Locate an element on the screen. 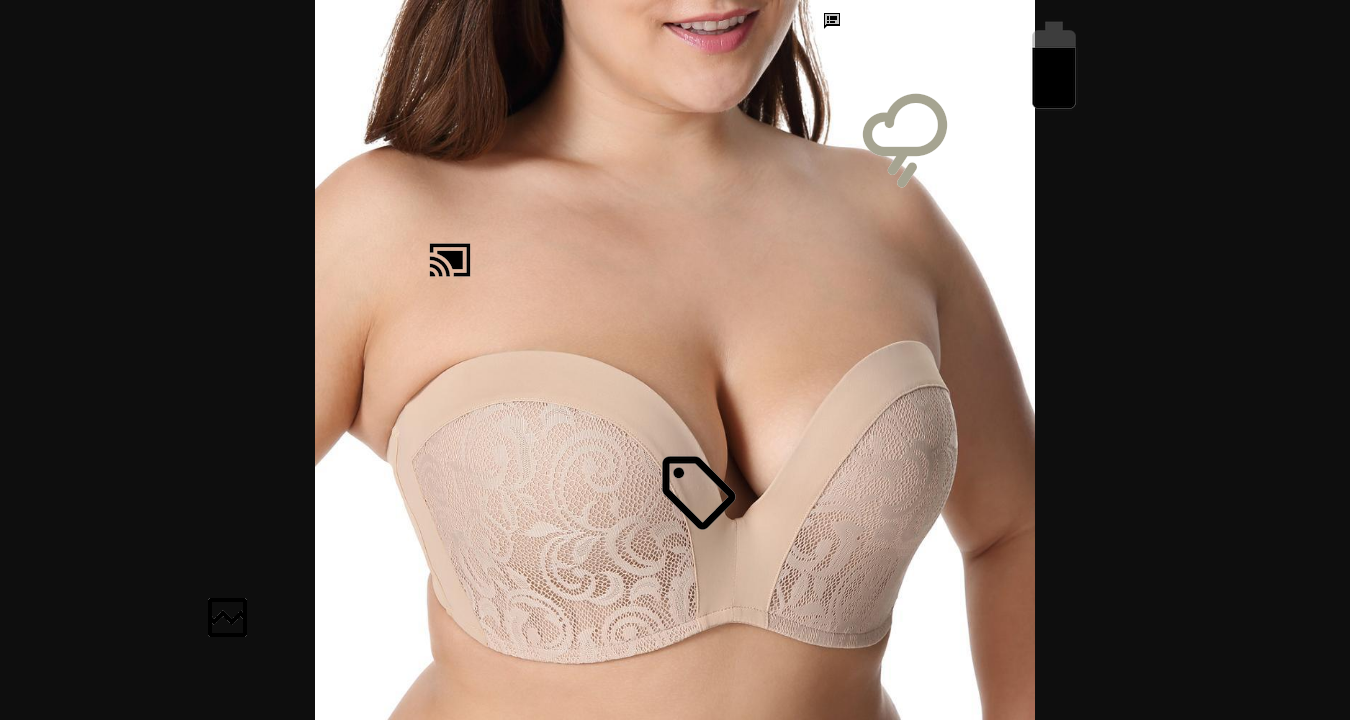 The height and width of the screenshot is (720, 1350). indicates active casting connection to a display is located at coordinates (450, 260).